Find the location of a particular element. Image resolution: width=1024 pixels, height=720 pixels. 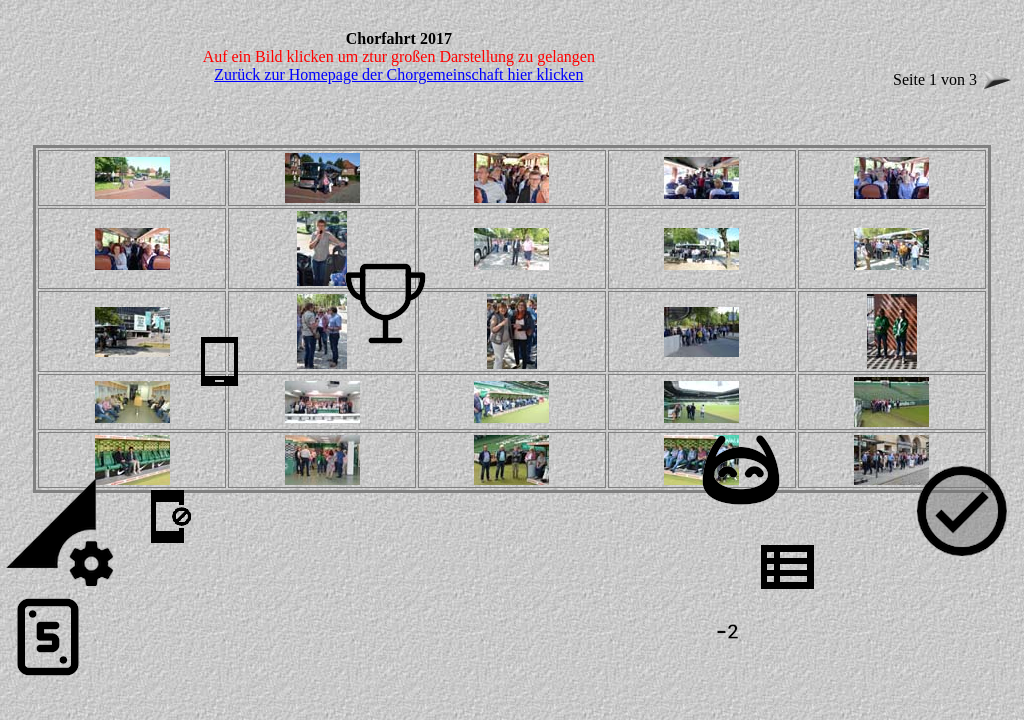

switch to tablet view or layout is located at coordinates (219, 361).